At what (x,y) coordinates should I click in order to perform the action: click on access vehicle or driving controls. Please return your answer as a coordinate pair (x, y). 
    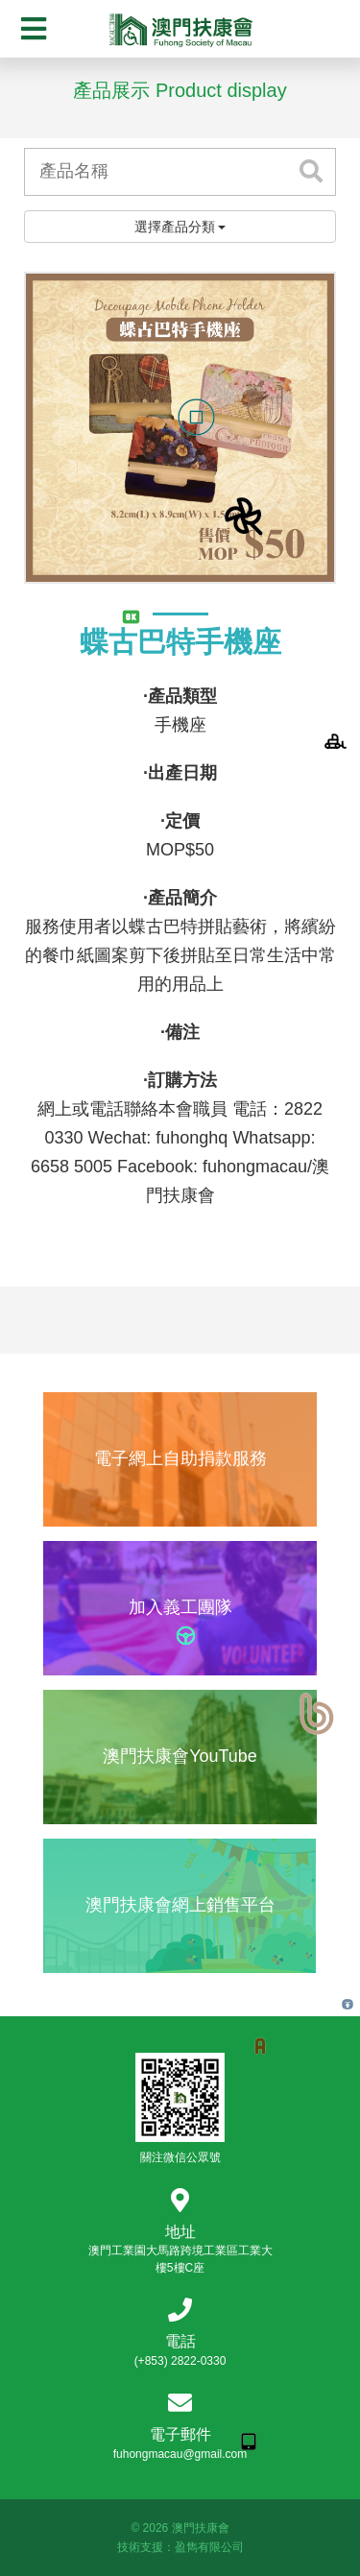
    Looking at the image, I should click on (185, 1635).